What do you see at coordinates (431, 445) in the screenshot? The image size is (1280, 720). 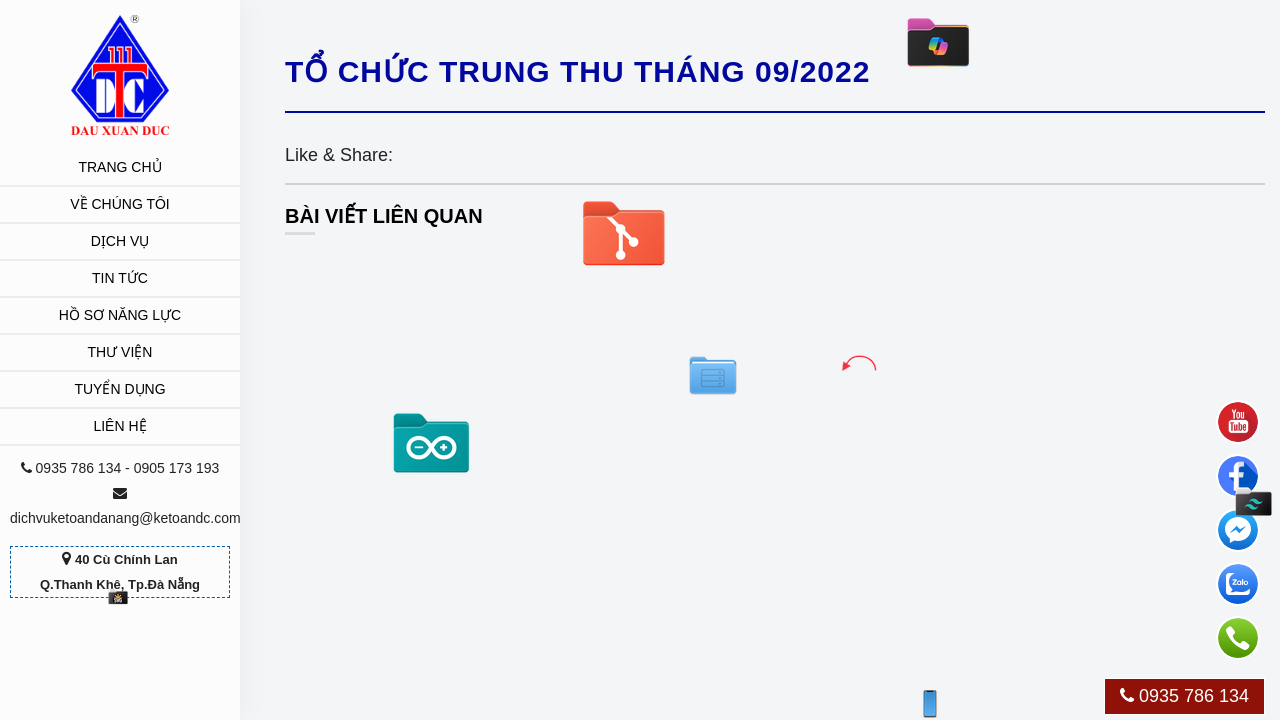 I see `open arduino project files folder` at bounding box center [431, 445].